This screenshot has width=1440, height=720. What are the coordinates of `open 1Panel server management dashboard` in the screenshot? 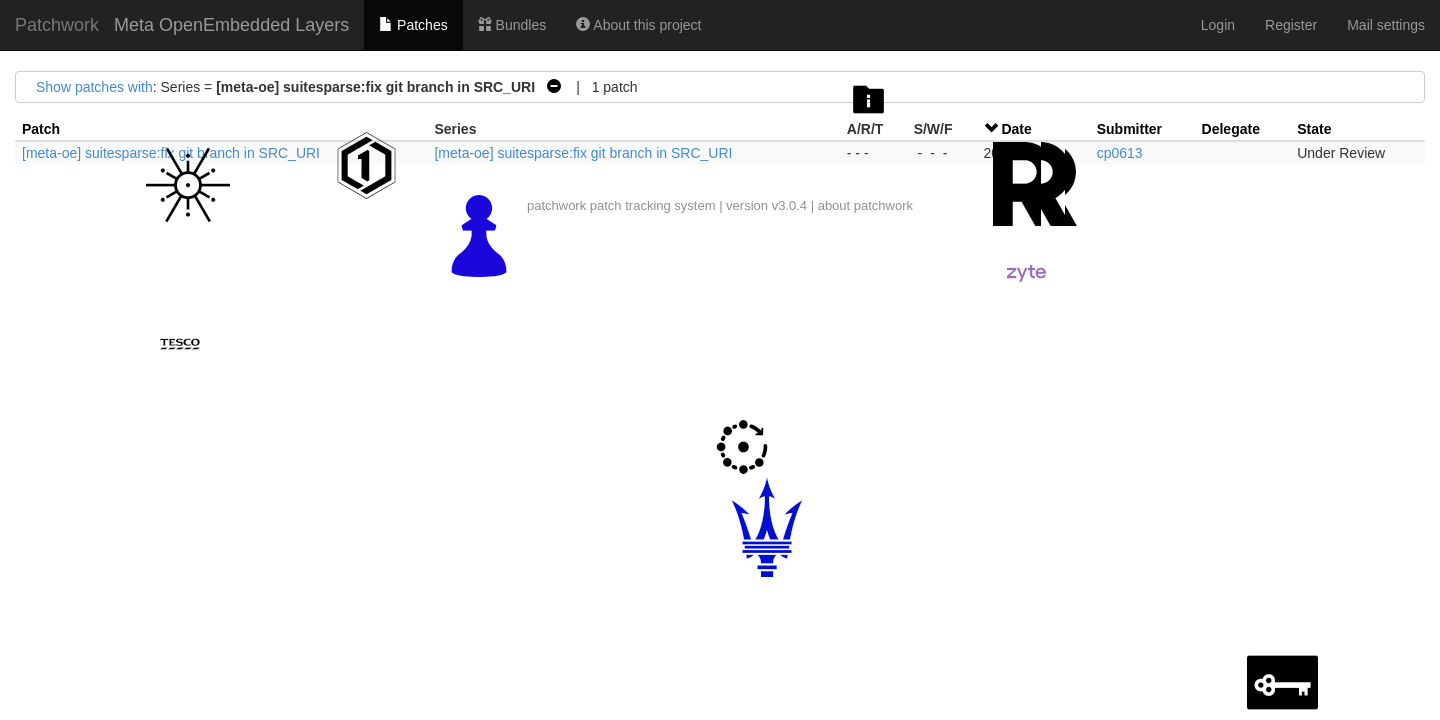 It's located at (366, 165).